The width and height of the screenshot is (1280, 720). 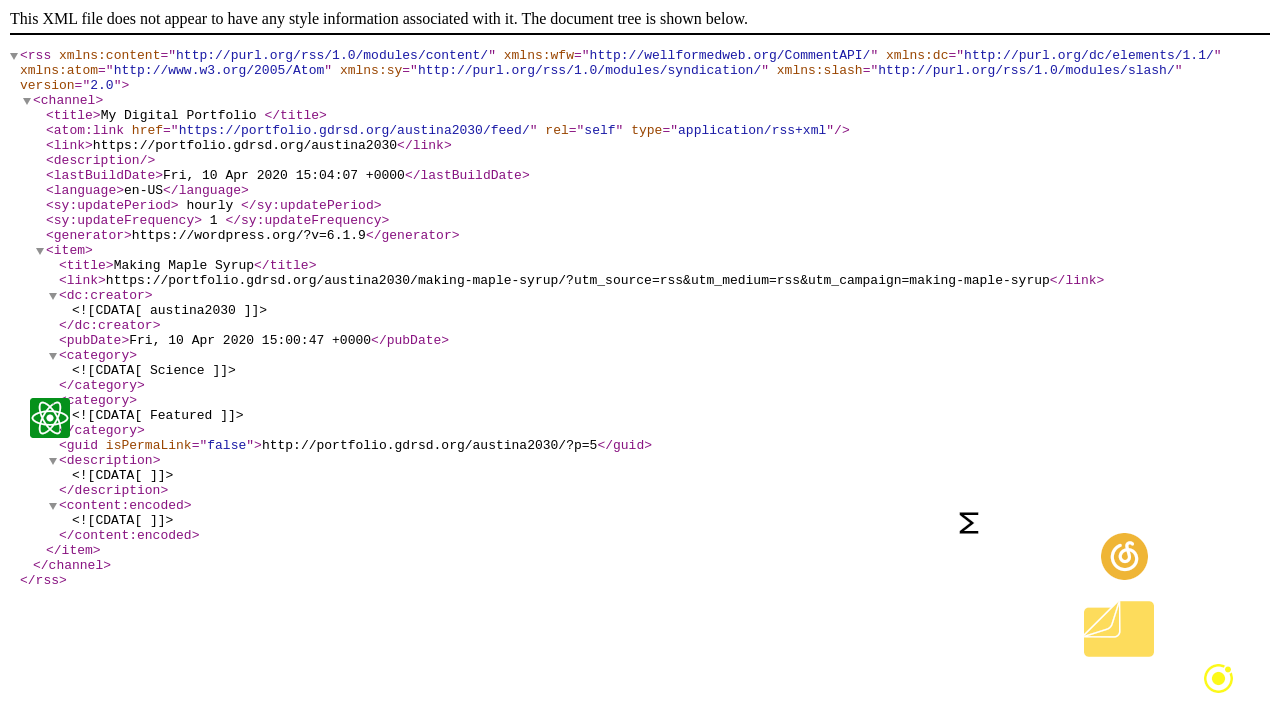 I want to click on ionic framework logo, so click(x=1218, y=678).